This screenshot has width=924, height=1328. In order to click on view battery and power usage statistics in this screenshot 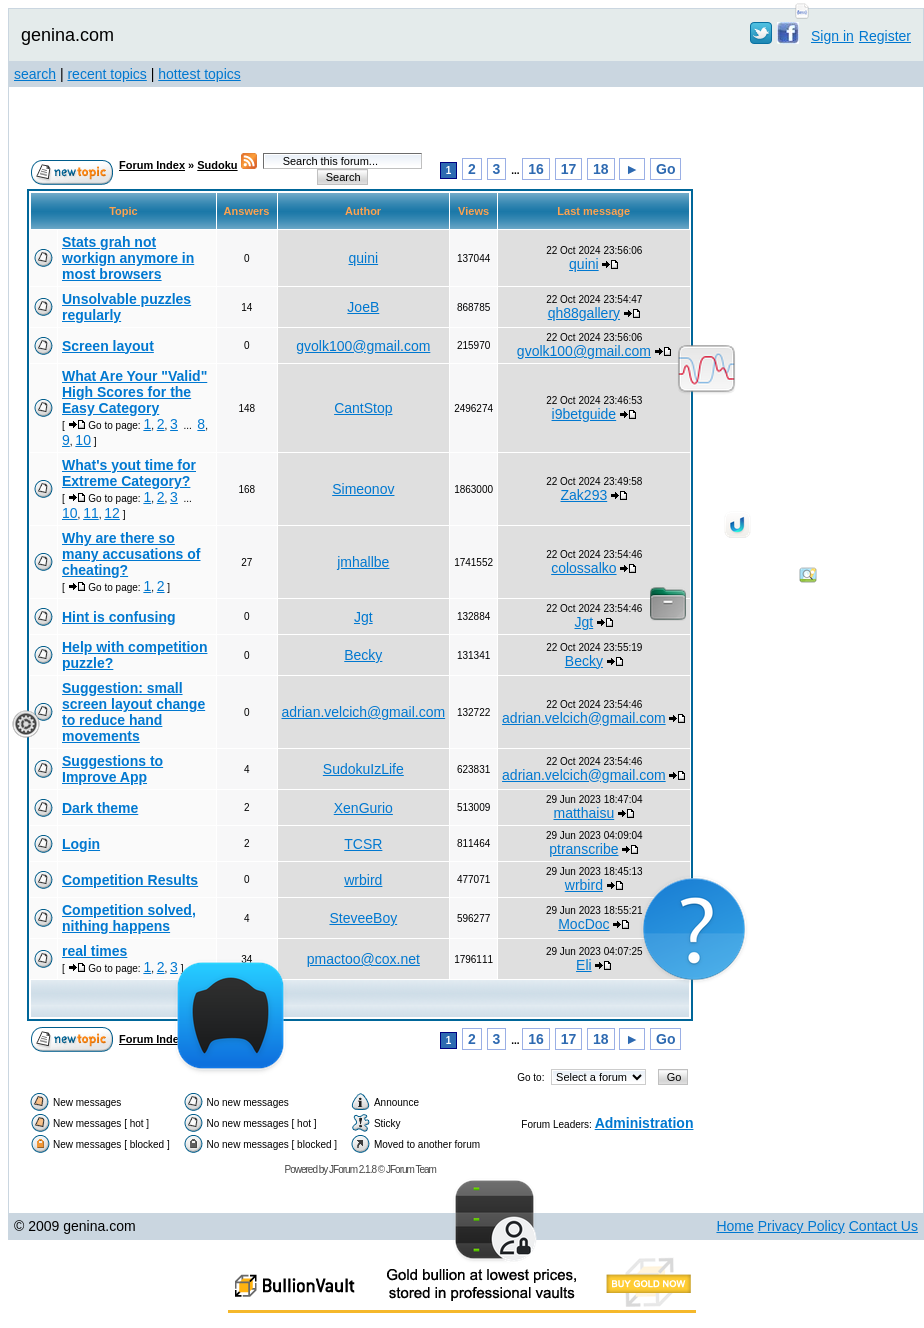, I will do `click(706, 368)`.